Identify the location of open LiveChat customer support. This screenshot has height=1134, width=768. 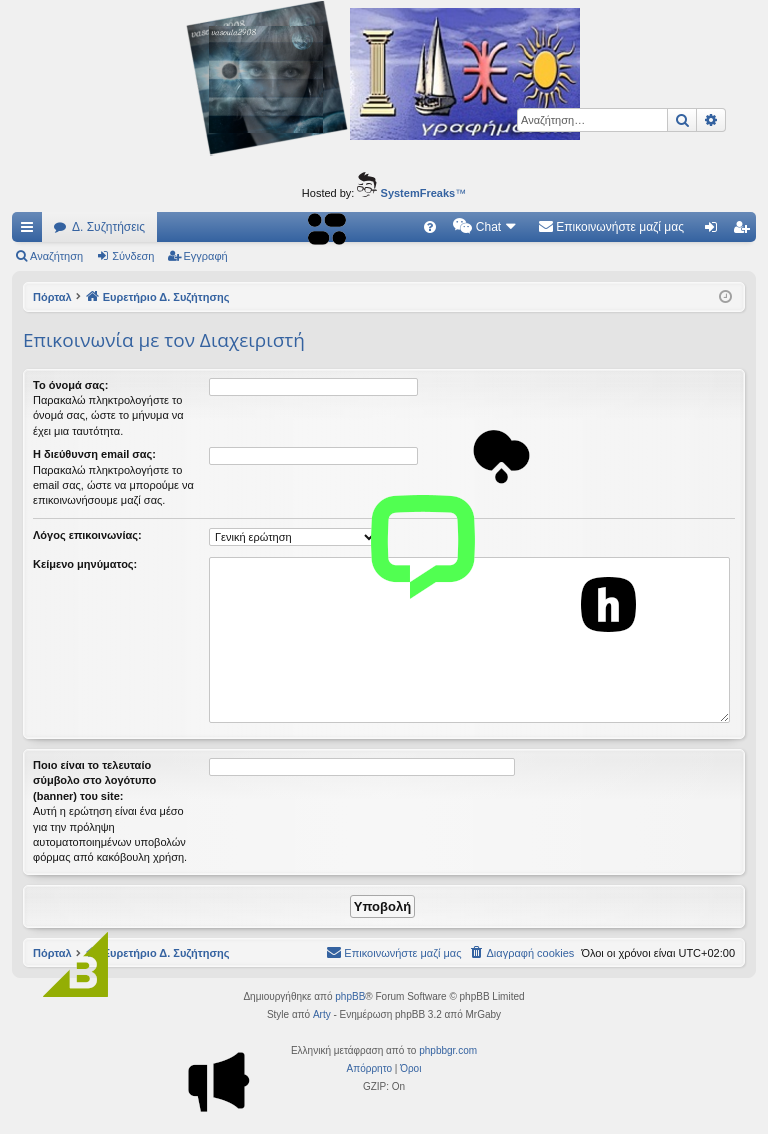
(423, 547).